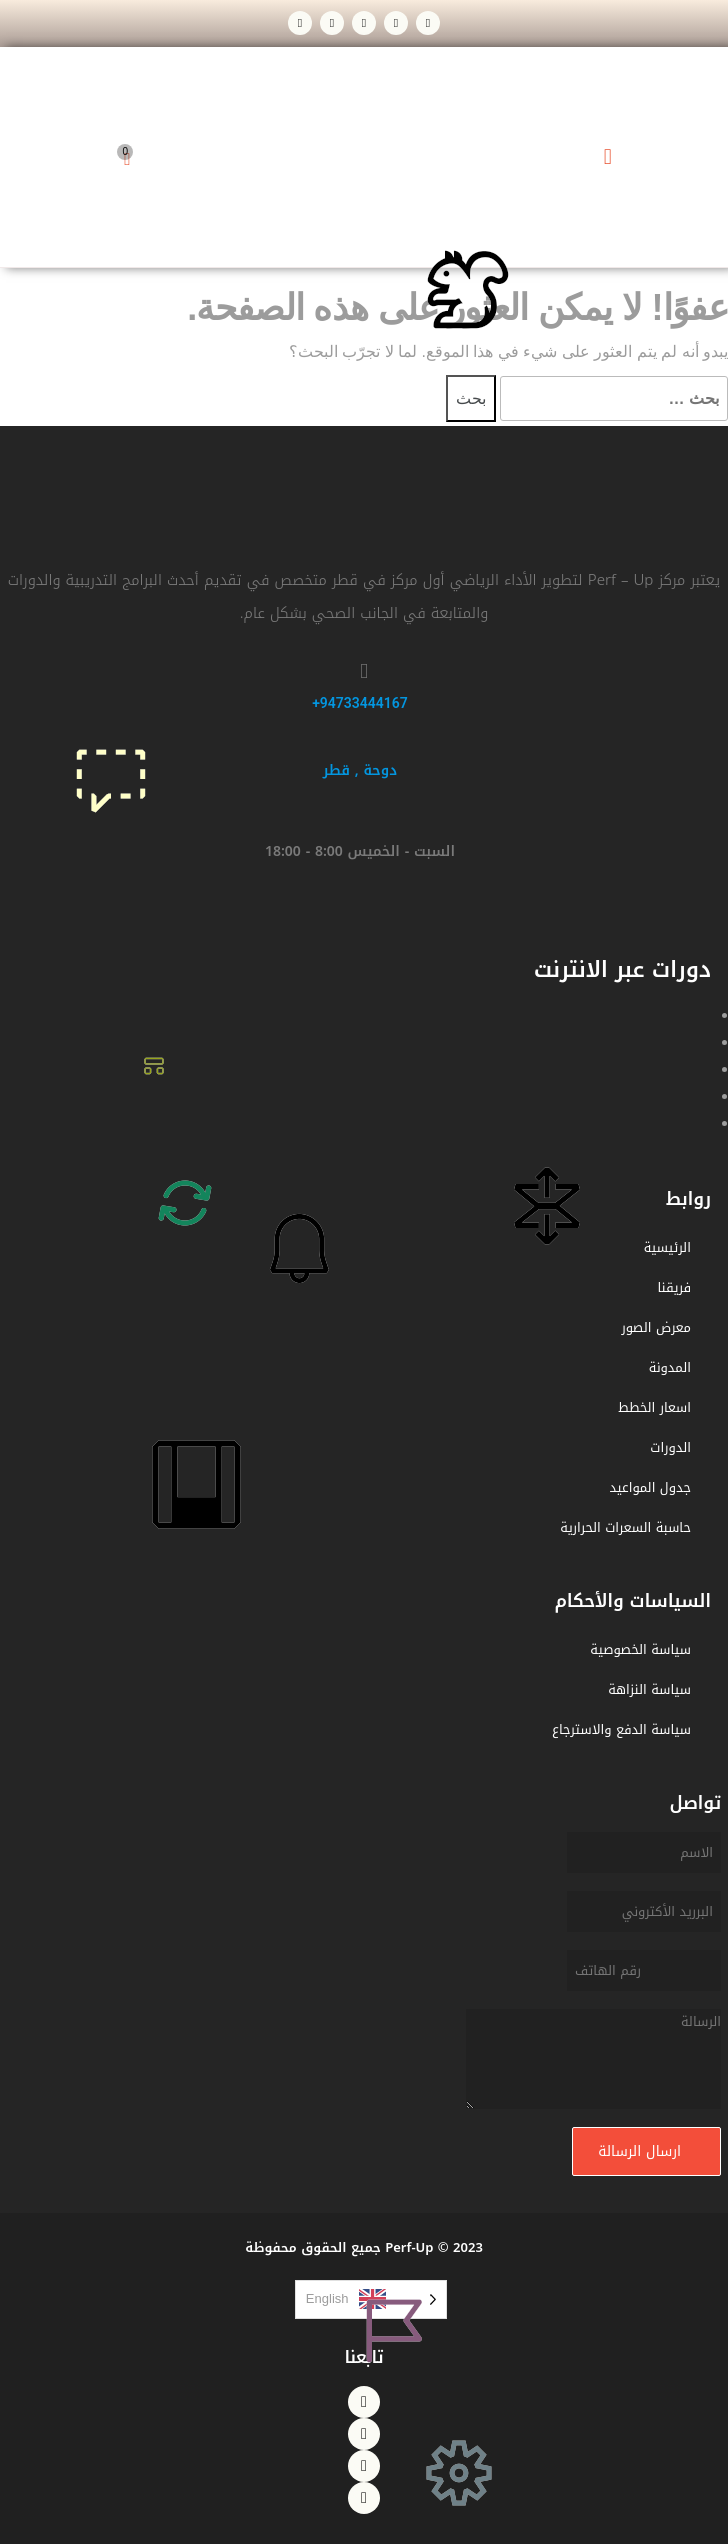 This screenshot has width=728, height=2544. What do you see at coordinates (185, 1203) in the screenshot?
I see `sync data across devices` at bounding box center [185, 1203].